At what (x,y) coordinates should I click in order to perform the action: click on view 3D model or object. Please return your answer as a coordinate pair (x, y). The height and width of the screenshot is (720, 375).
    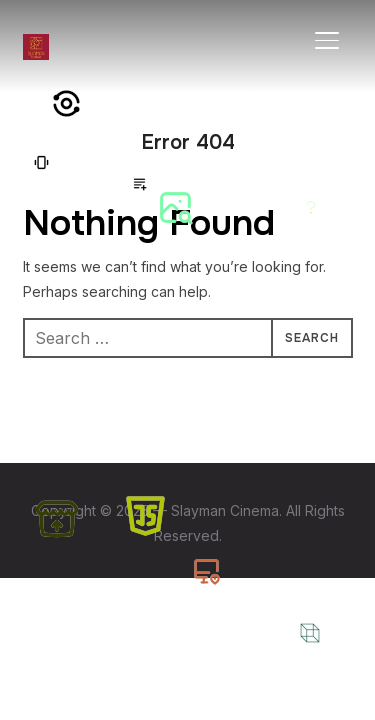
    Looking at the image, I should click on (310, 633).